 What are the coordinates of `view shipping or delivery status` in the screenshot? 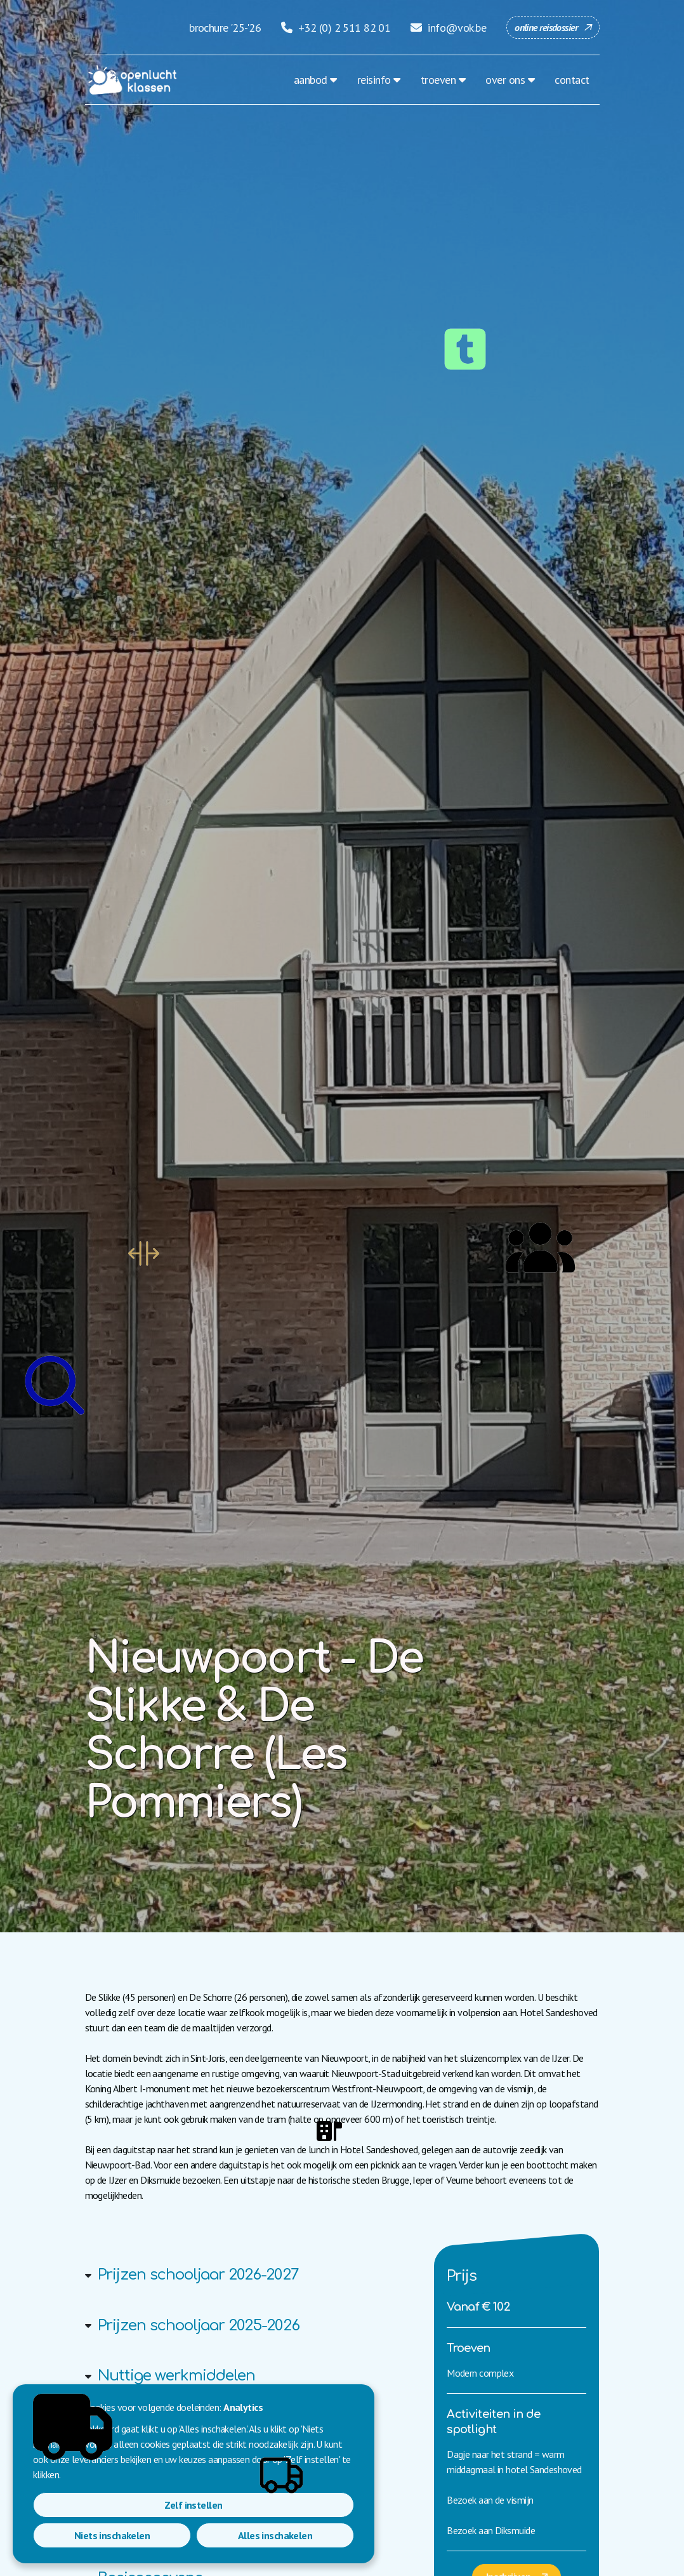 It's located at (72, 2424).